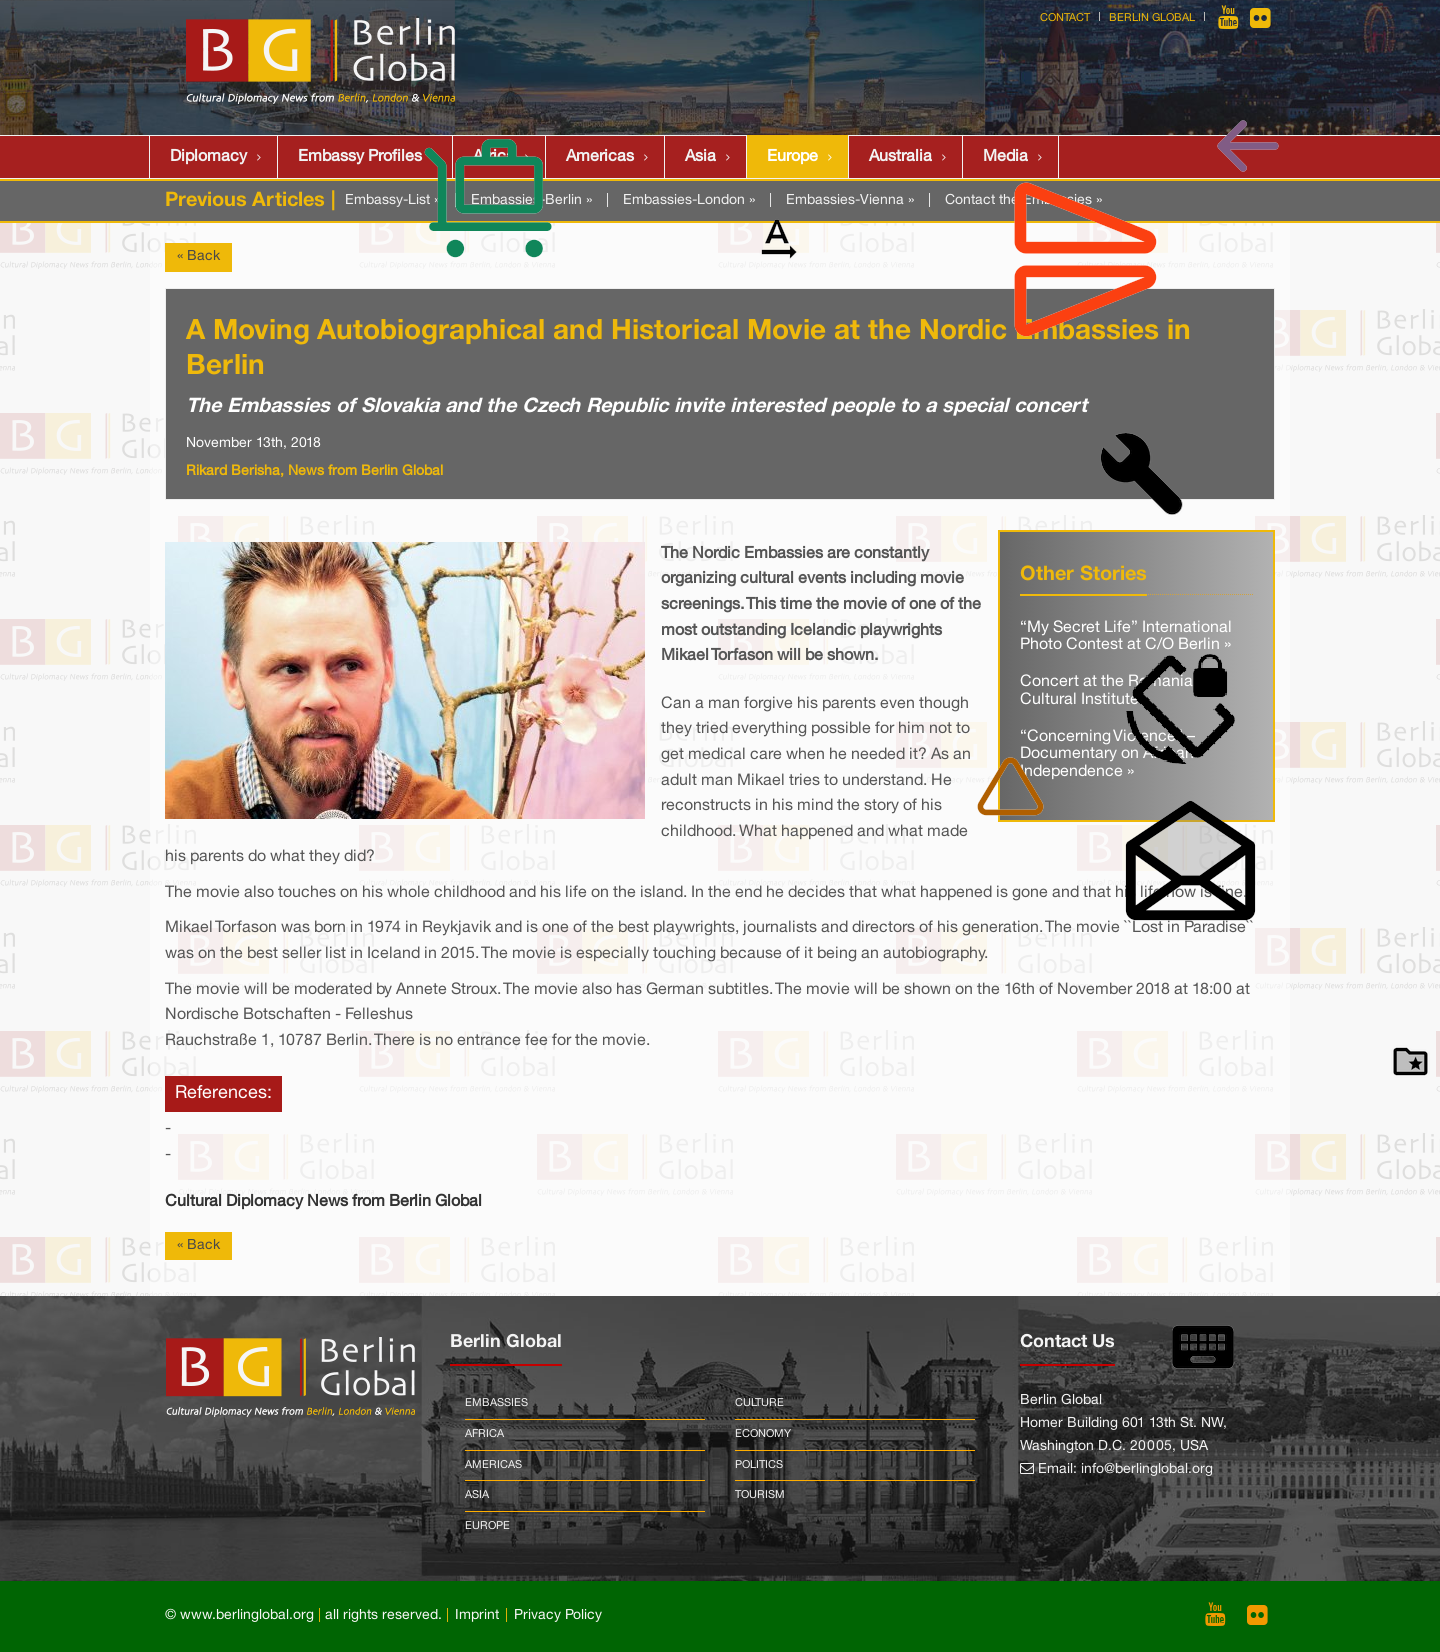 The width and height of the screenshot is (1440, 1652). What do you see at coordinates (1010, 786) in the screenshot?
I see `indicates a warning or caution state` at bounding box center [1010, 786].